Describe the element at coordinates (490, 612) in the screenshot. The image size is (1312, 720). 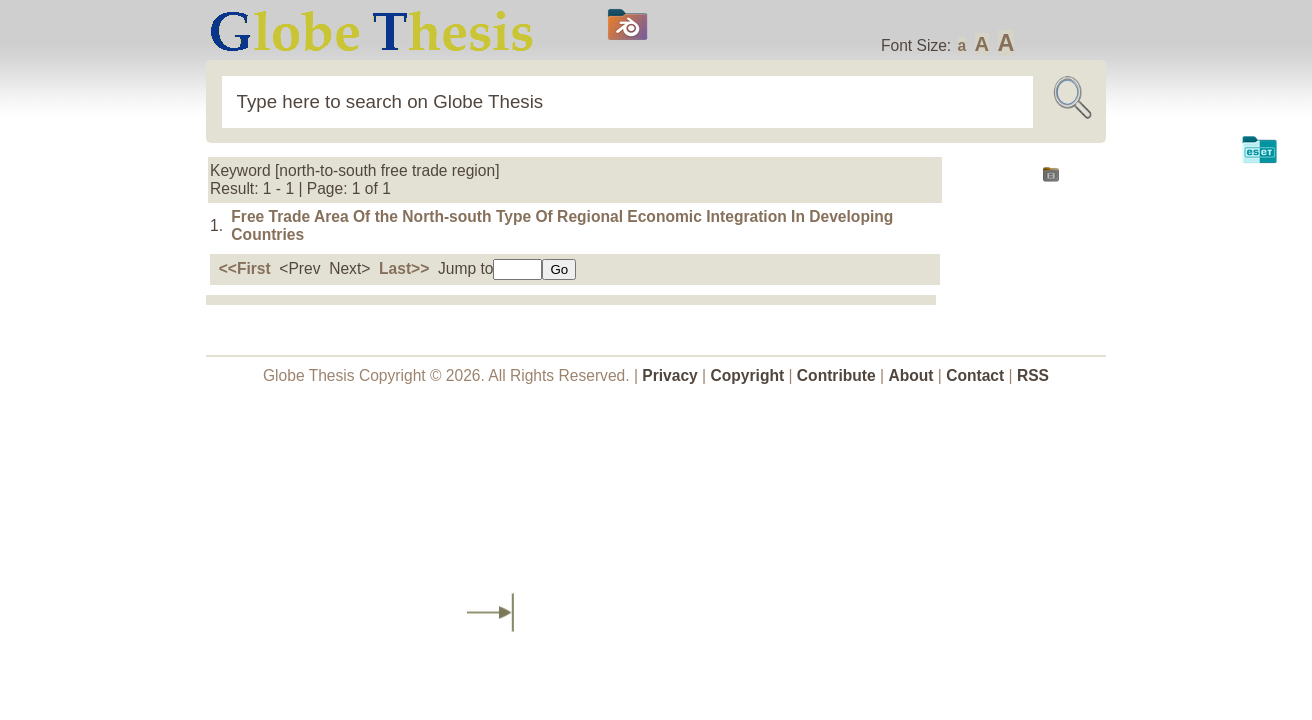
I see `jump to the last item in a list` at that location.